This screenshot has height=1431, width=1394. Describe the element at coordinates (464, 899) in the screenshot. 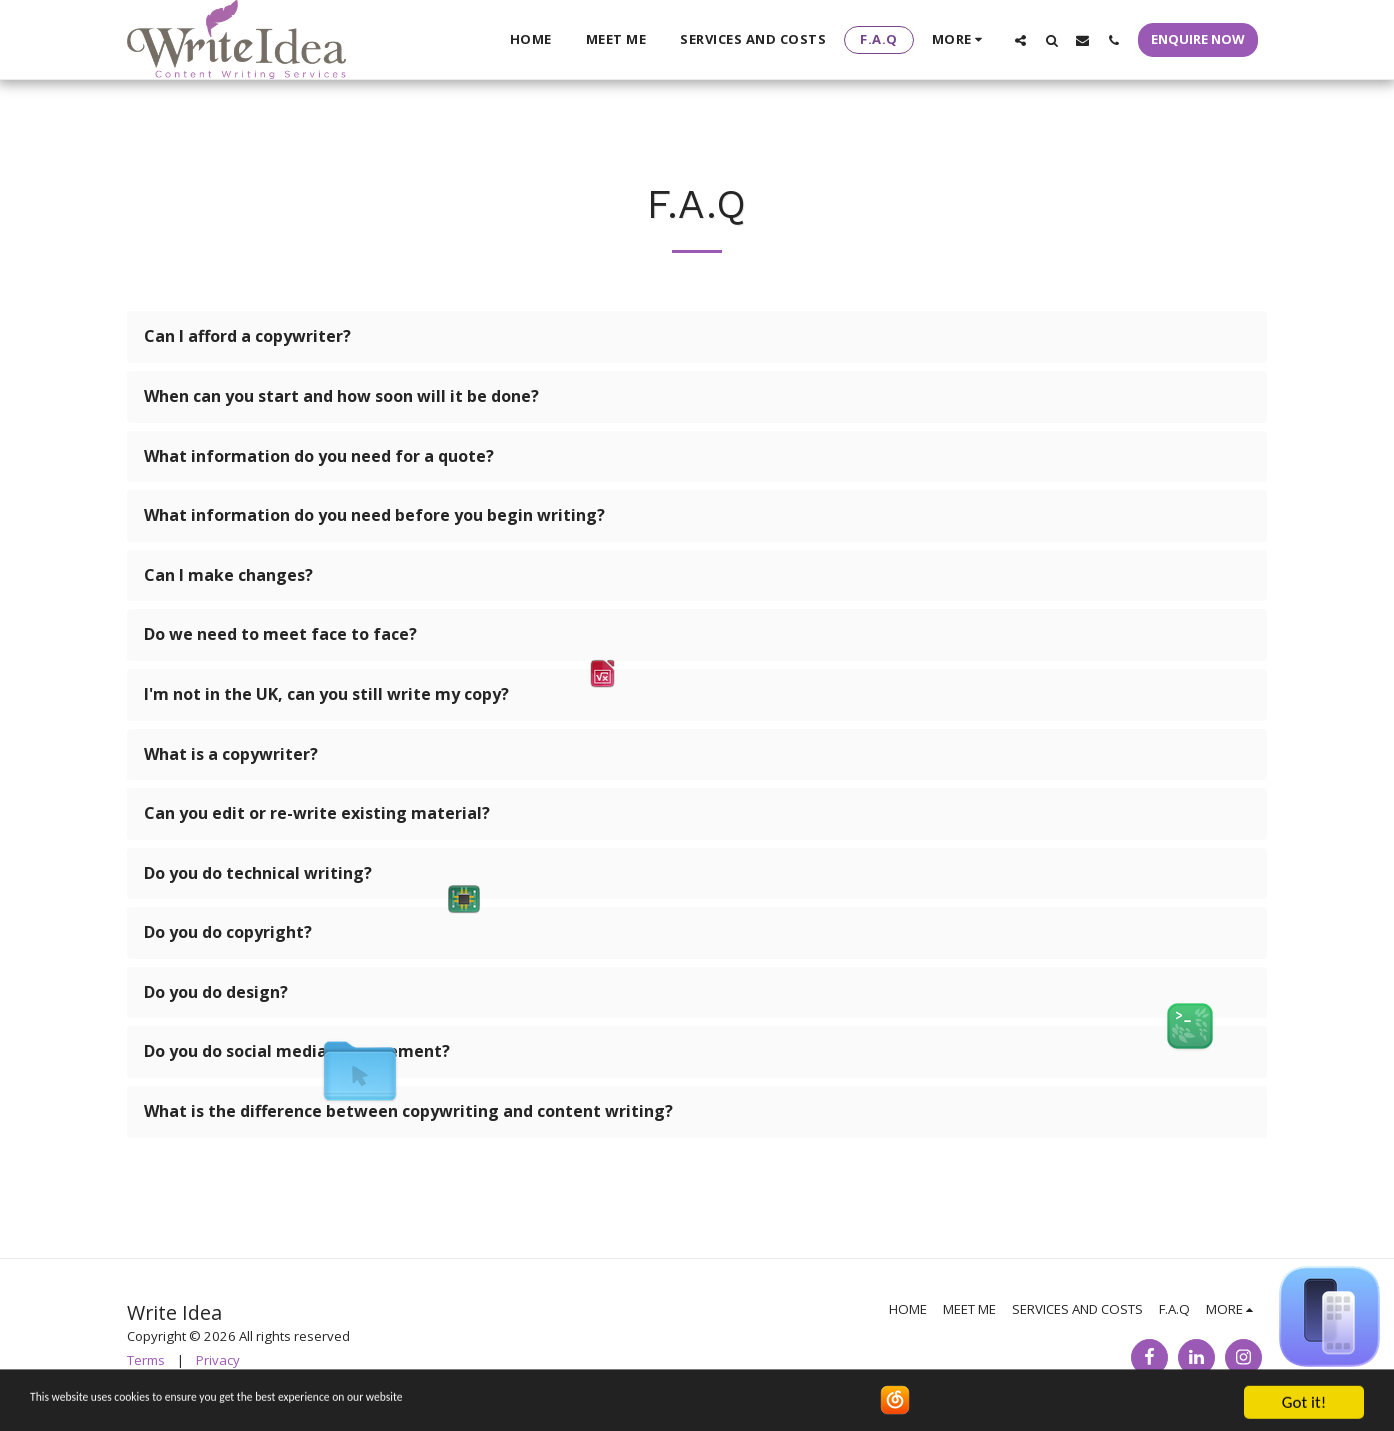

I see `open jockey system configuration app` at that location.